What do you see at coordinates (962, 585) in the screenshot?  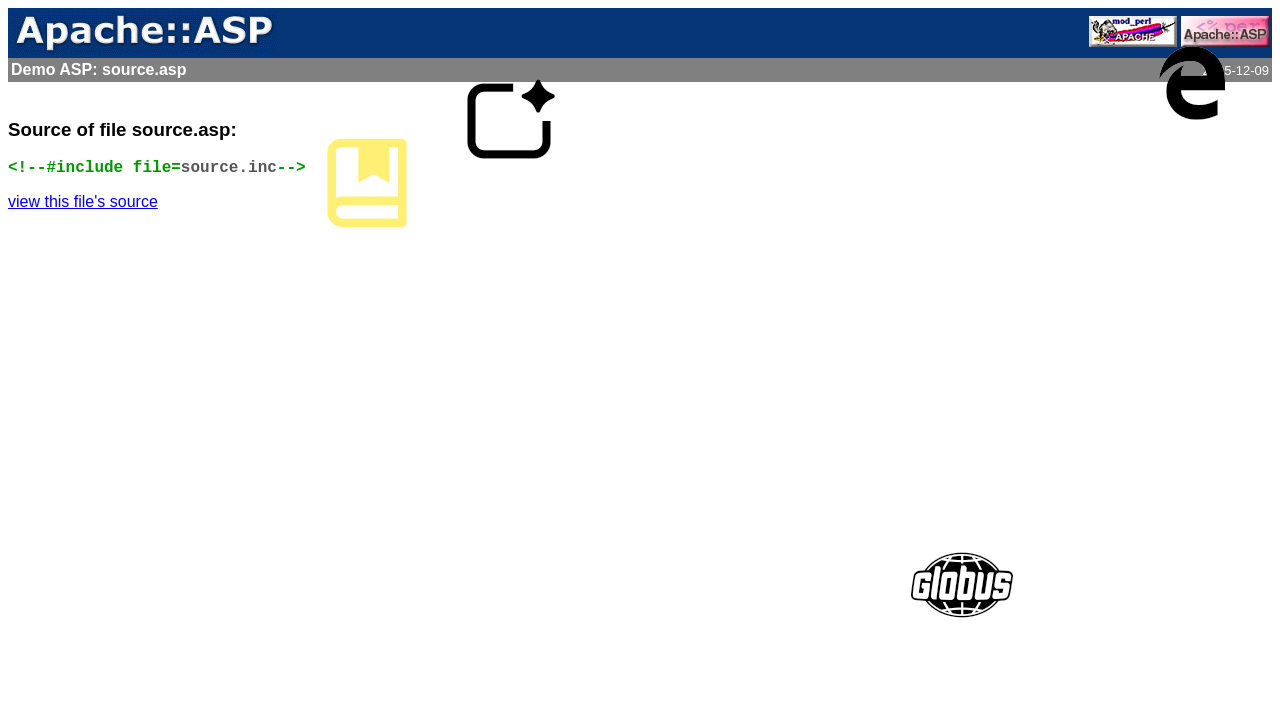 I see `globus brand logo` at bounding box center [962, 585].